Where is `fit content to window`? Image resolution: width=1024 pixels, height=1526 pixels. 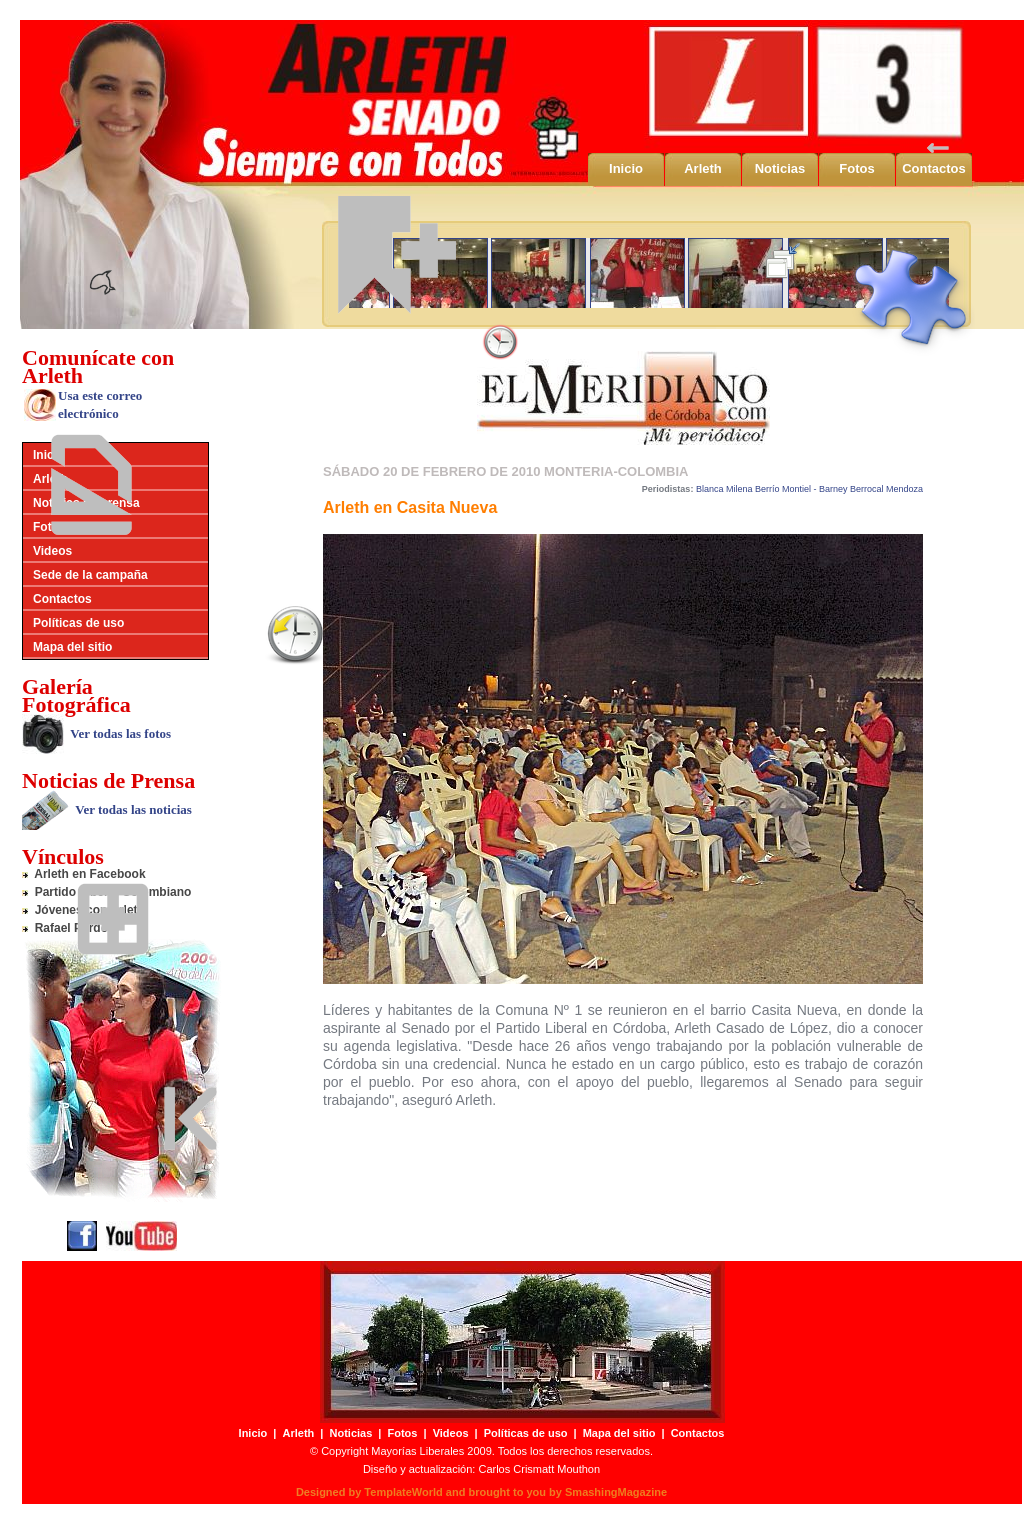
fit content to window is located at coordinates (113, 919).